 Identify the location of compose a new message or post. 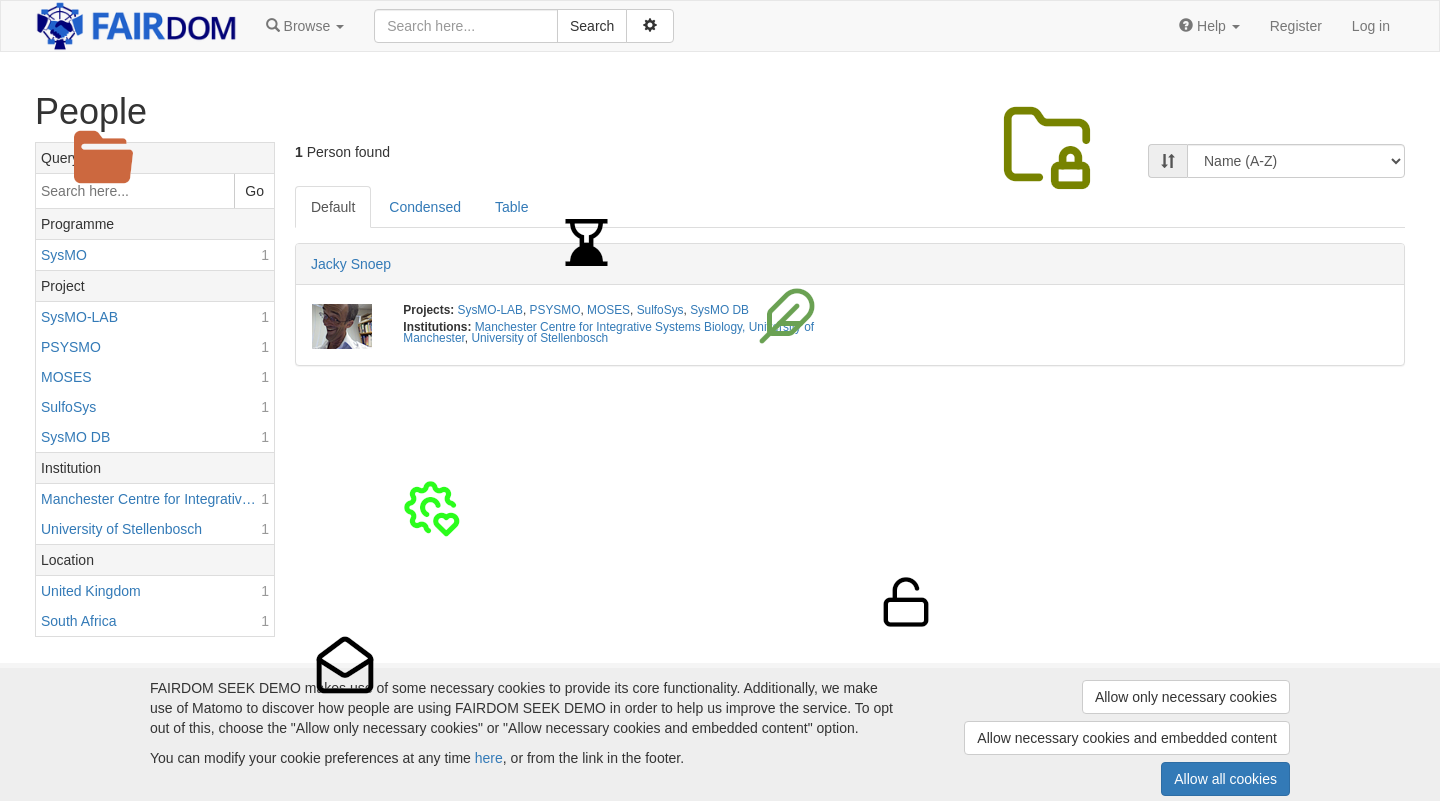
(787, 316).